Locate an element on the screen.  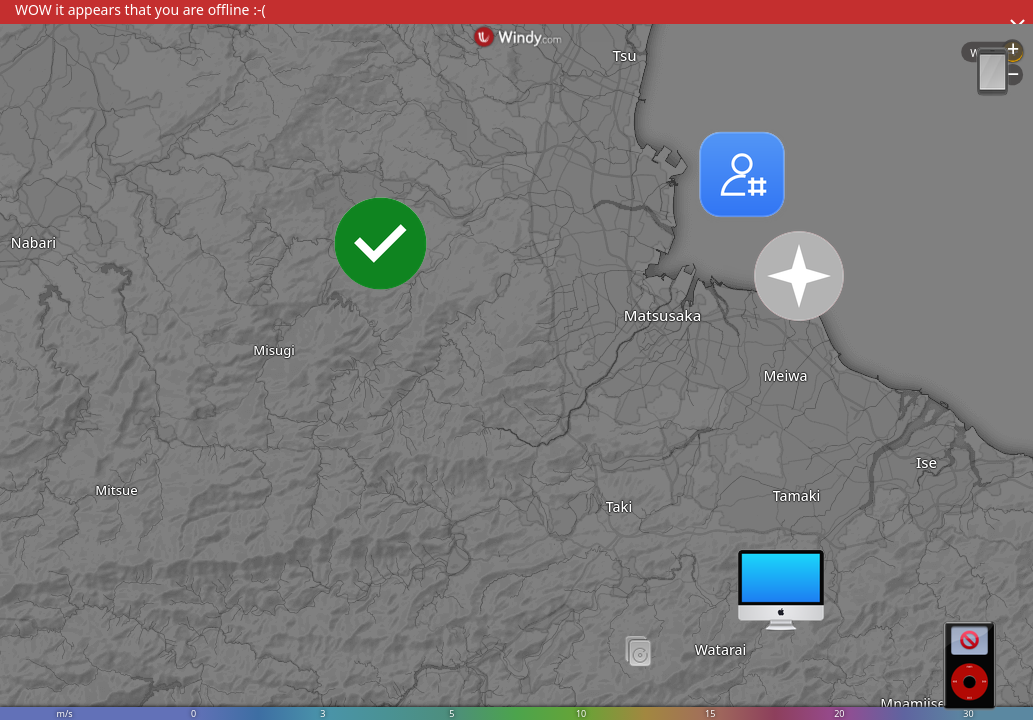
iPod device not recognized or unavailable is located at coordinates (969, 665).